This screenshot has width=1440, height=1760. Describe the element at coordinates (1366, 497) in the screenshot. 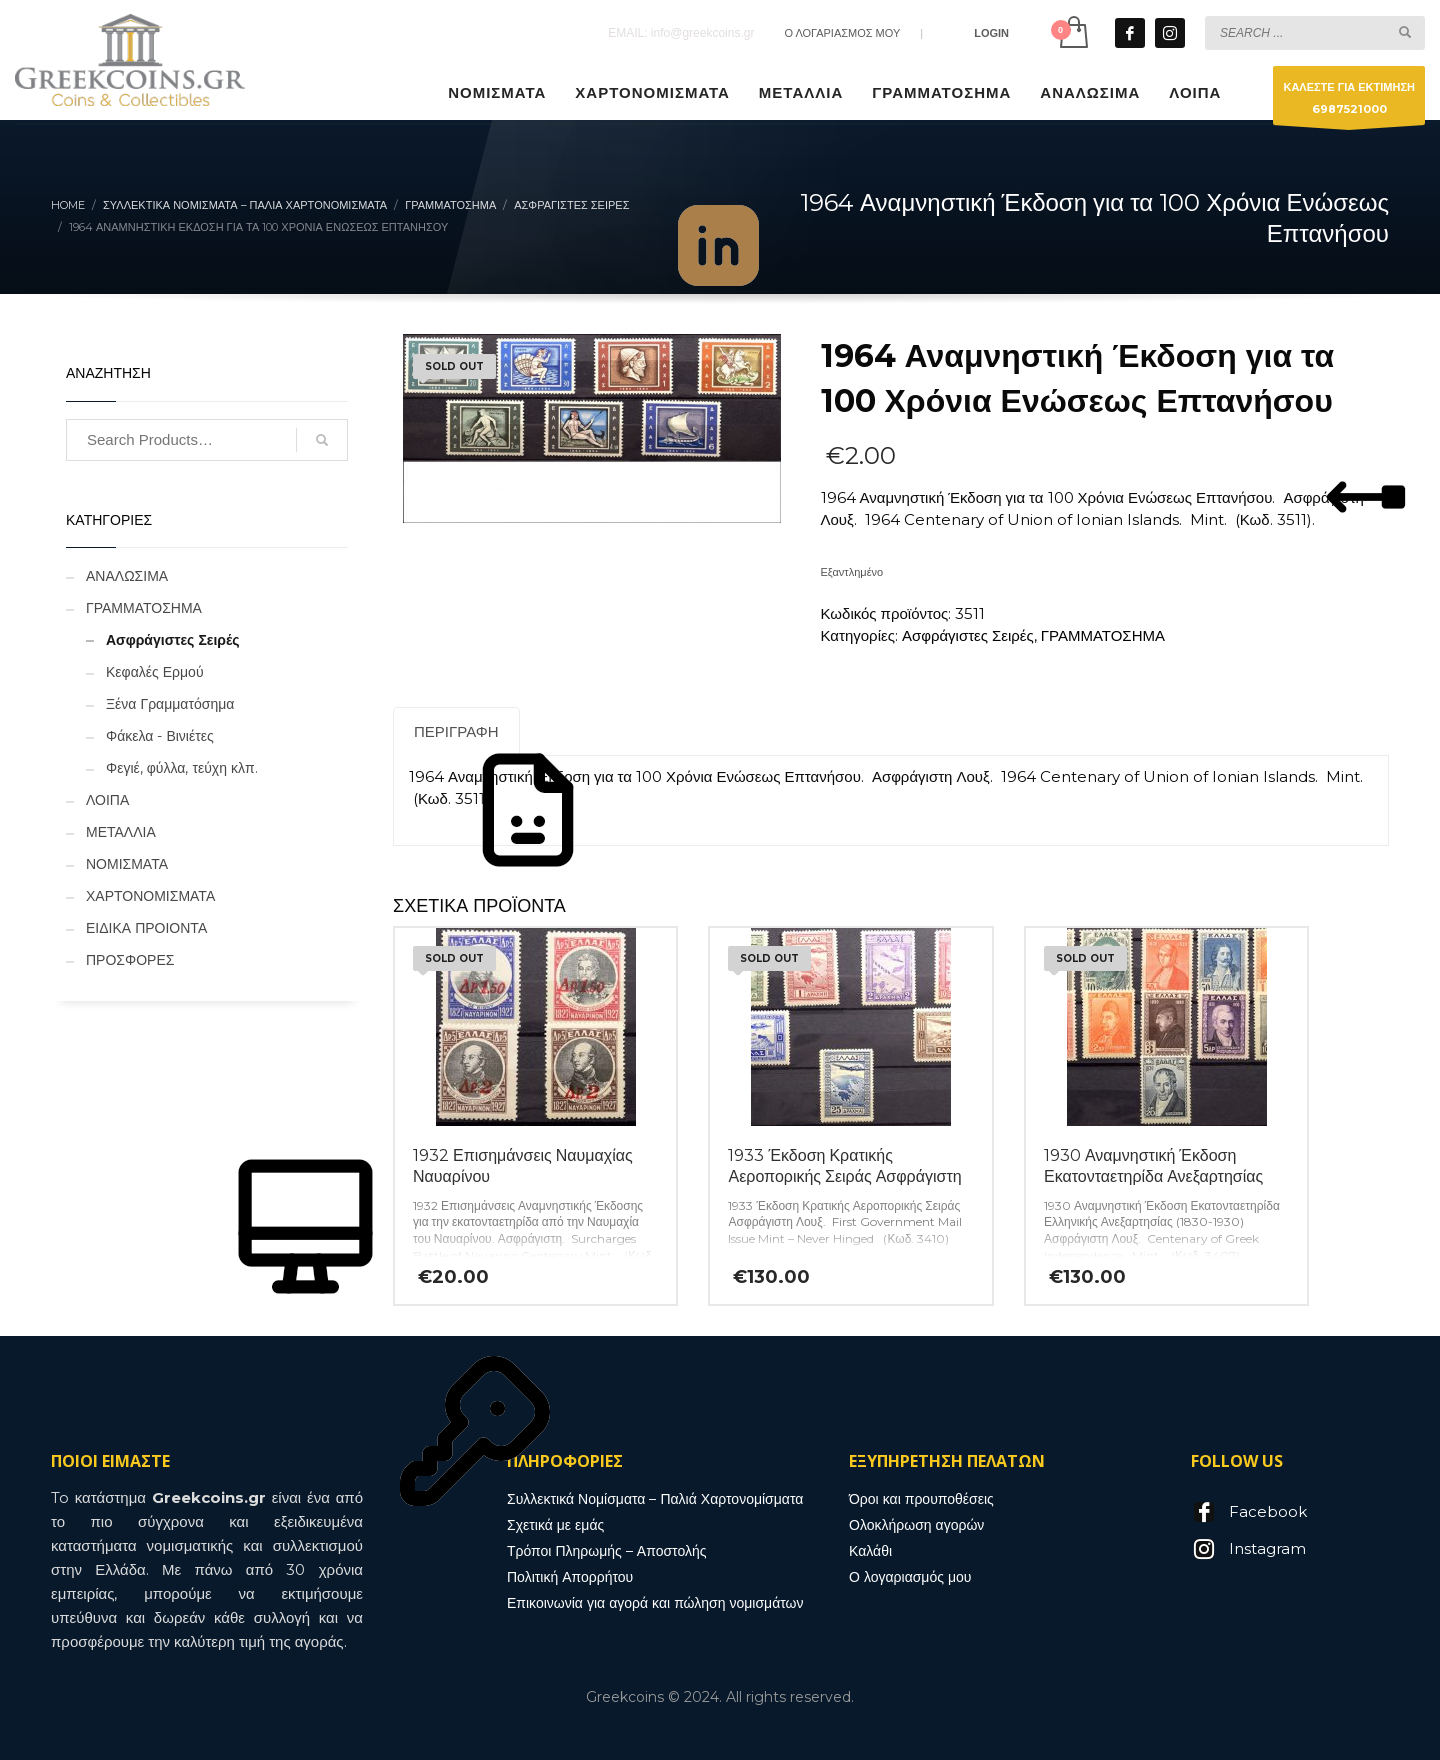

I see `go back to previous screen` at that location.